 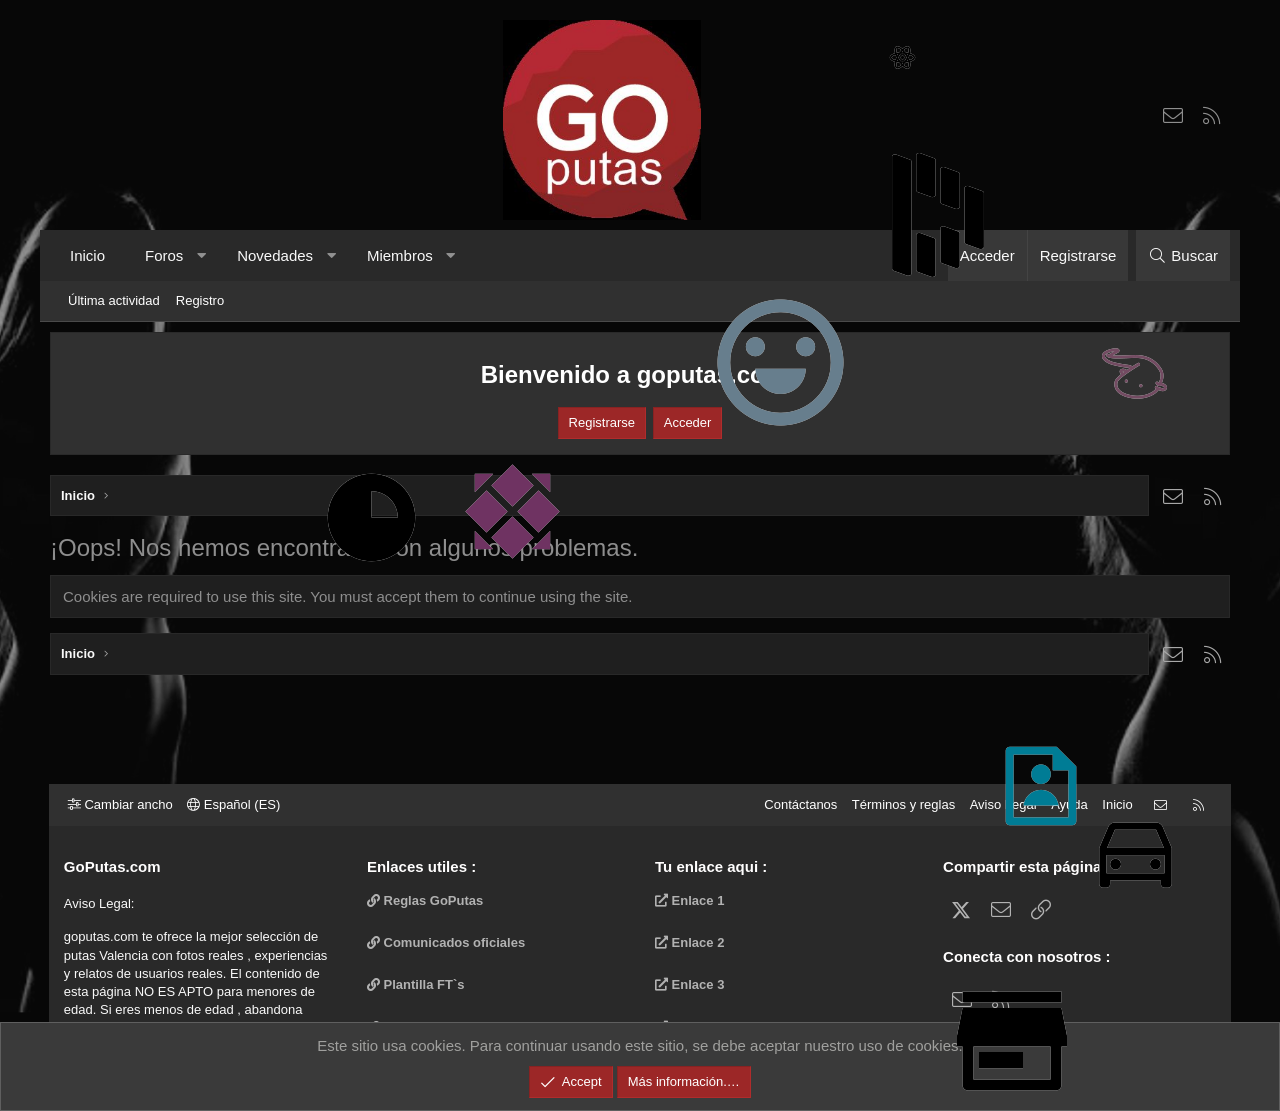 What do you see at coordinates (371, 517) in the screenshot?
I see `indicates 25% progress or completion status` at bounding box center [371, 517].